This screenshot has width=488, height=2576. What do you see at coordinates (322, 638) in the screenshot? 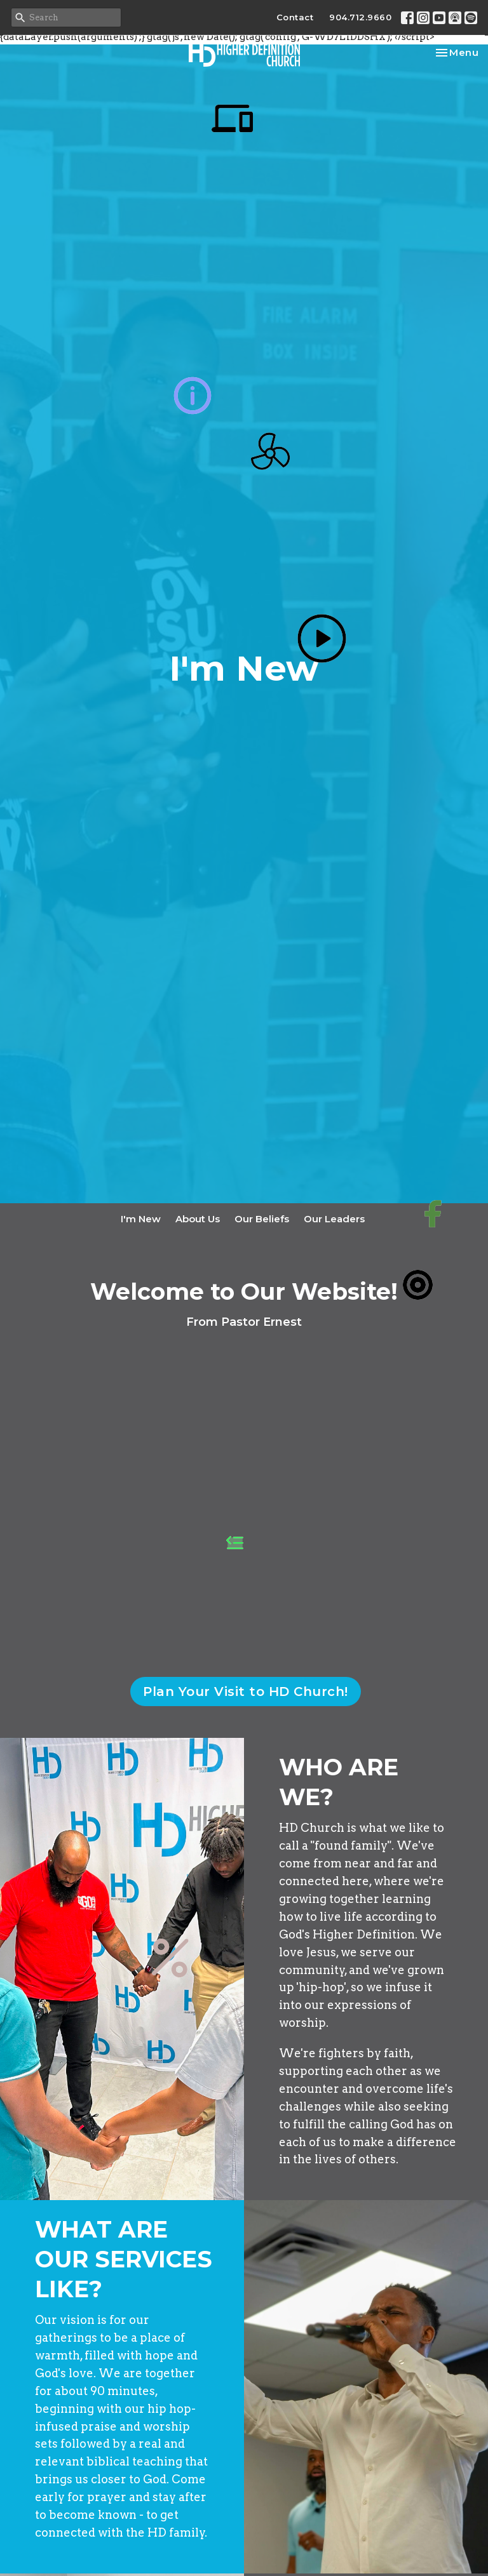
I see `play media or video content` at bounding box center [322, 638].